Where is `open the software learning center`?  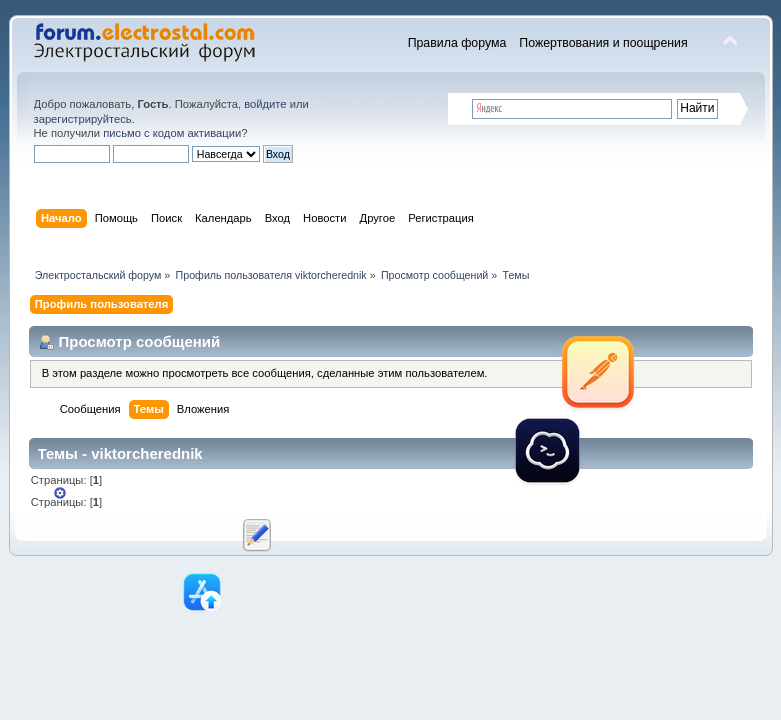
open the software learning center is located at coordinates (257, 535).